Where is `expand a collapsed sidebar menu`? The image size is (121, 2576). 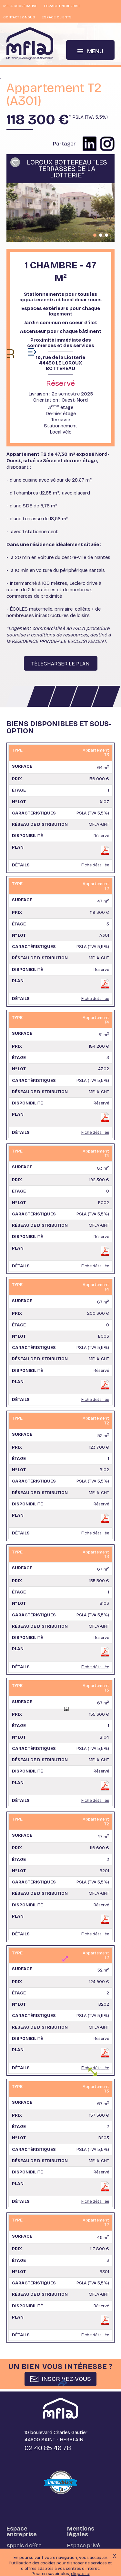 expand a collapsed sidebar menu is located at coordinates (32, 352).